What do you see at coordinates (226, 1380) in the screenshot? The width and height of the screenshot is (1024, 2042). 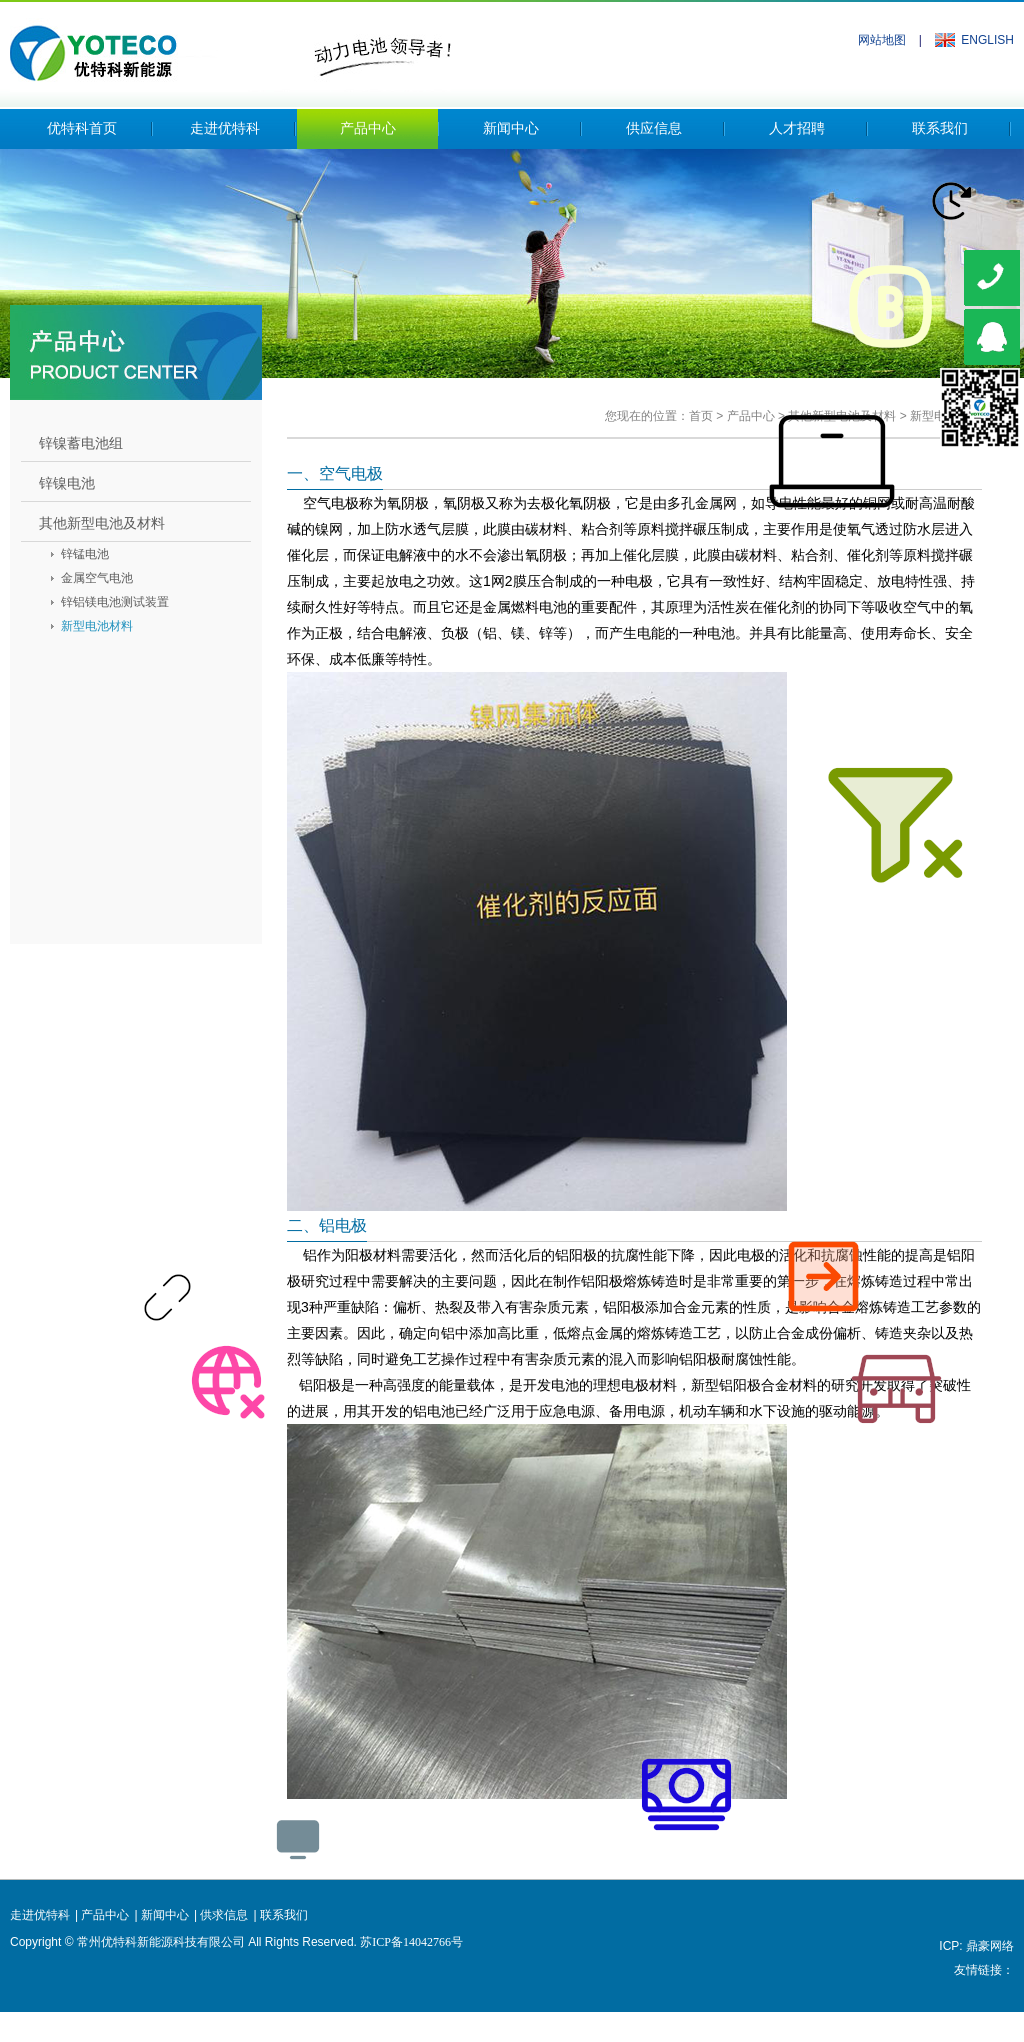 I see `indicates no internet connection` at bounding box center [226, 1380].